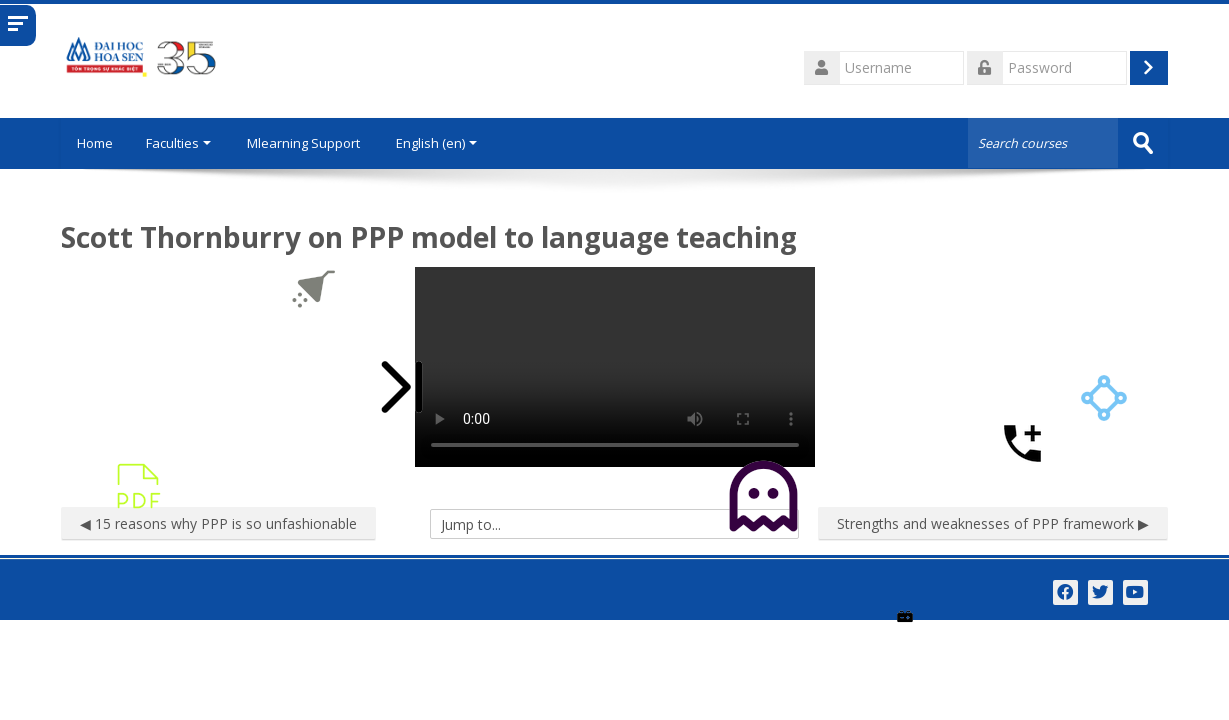 This screenshot has width=1229, height=720. What do you see at coordinates (763, 497) in the screenshot?
I see `enable ghost mode or incognito browsing` at bounding box center [763, 497].